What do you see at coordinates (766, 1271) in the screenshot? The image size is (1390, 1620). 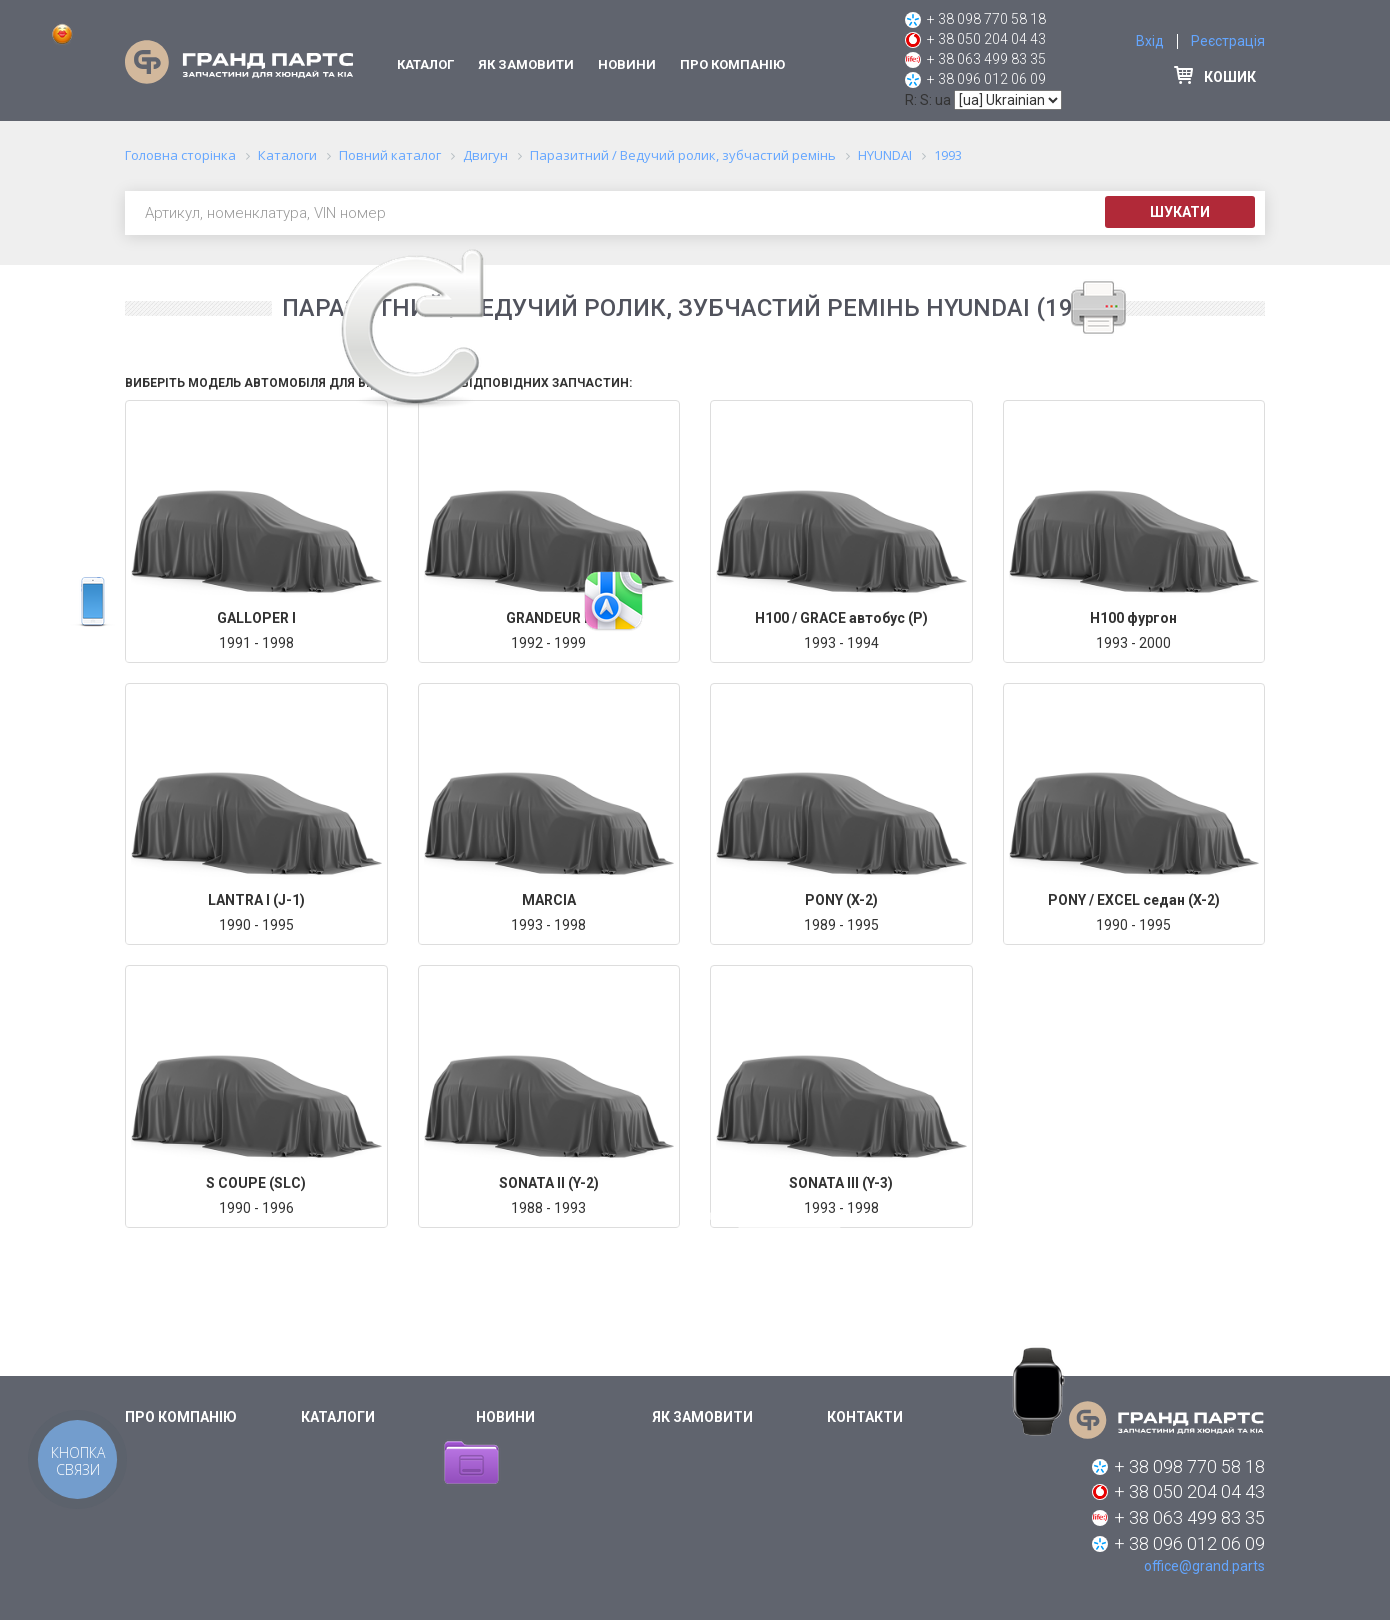 I see `access your iMovie media library` at bounding box center [766, 1271].